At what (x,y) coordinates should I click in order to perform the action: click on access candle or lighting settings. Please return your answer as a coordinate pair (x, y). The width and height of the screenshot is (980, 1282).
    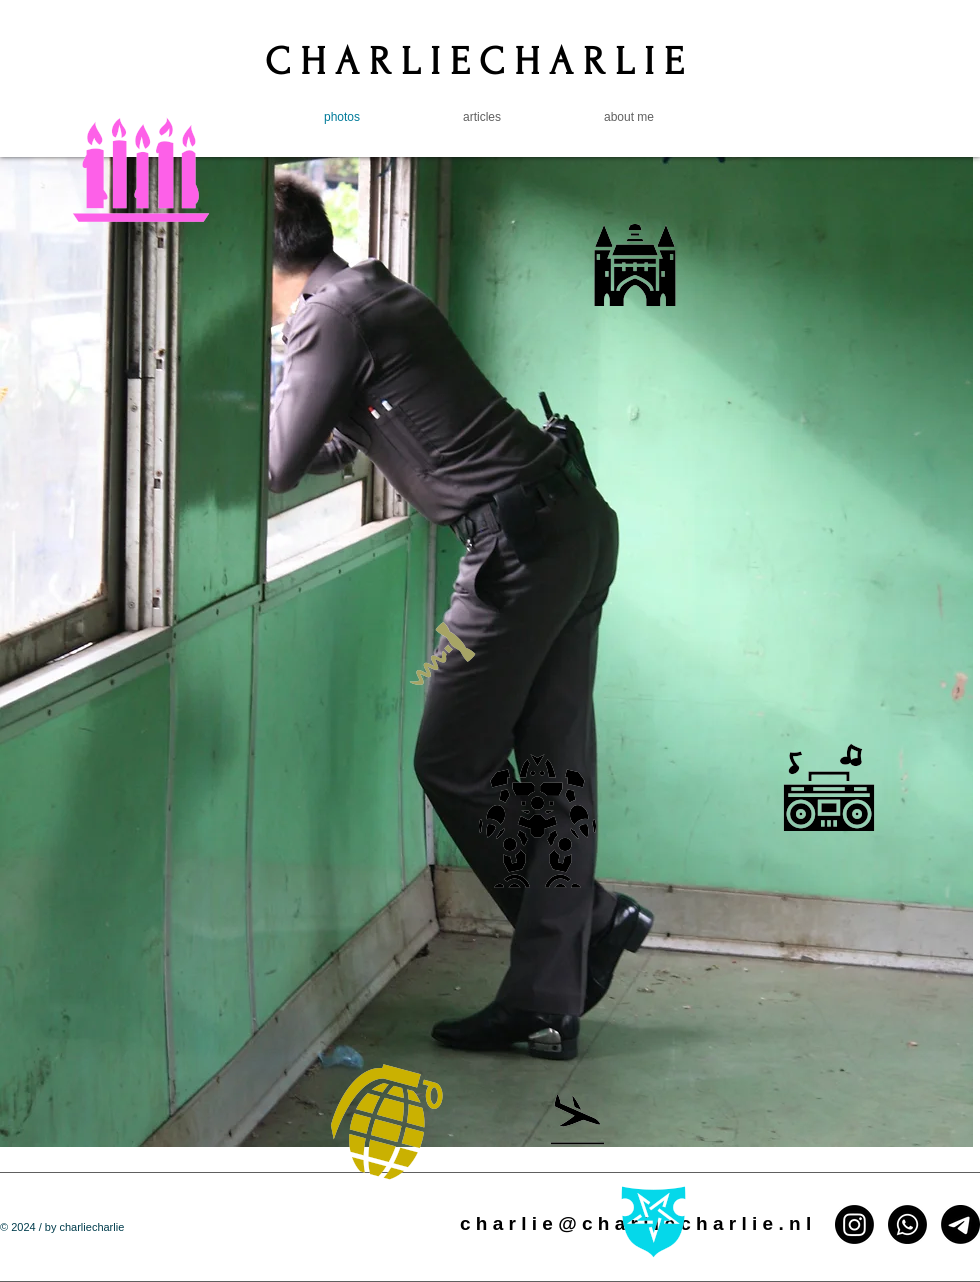
    Looking at the image, I should click on (141, 156).